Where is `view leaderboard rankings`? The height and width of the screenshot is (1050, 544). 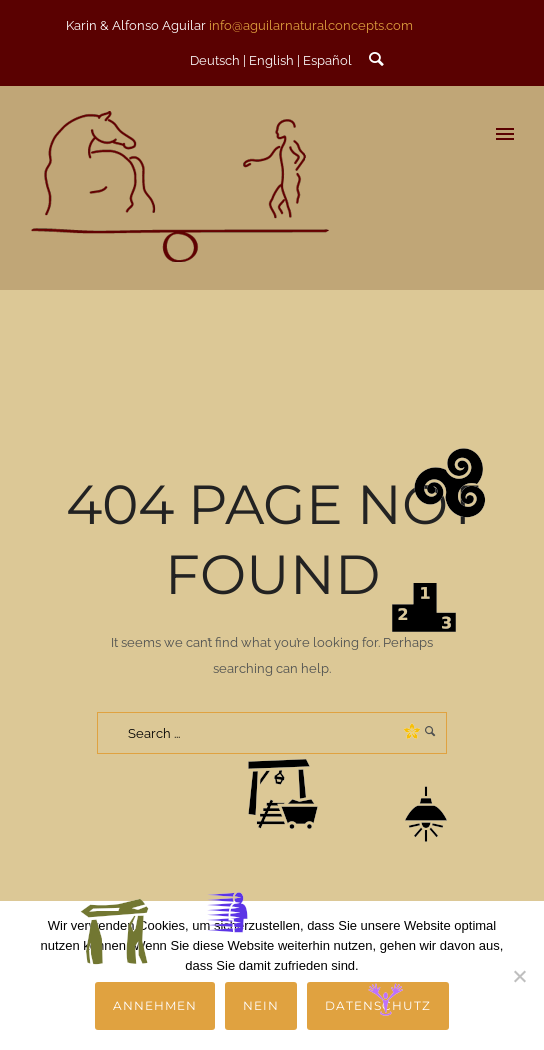 view leaderboard rankings is located at coordinates (424, 600).